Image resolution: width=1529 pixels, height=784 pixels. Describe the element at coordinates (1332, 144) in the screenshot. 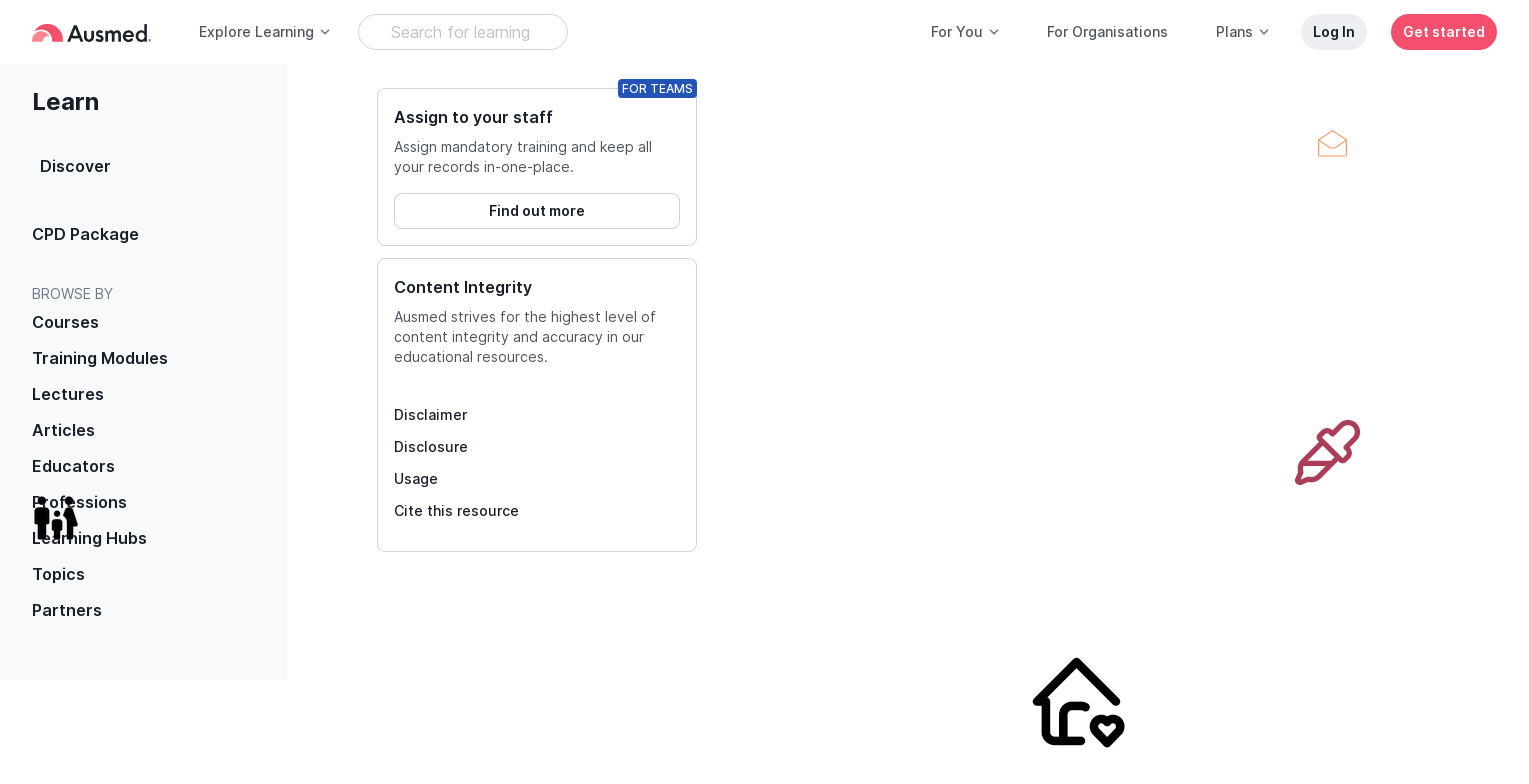

I see `view opened mail or messages` at that location.